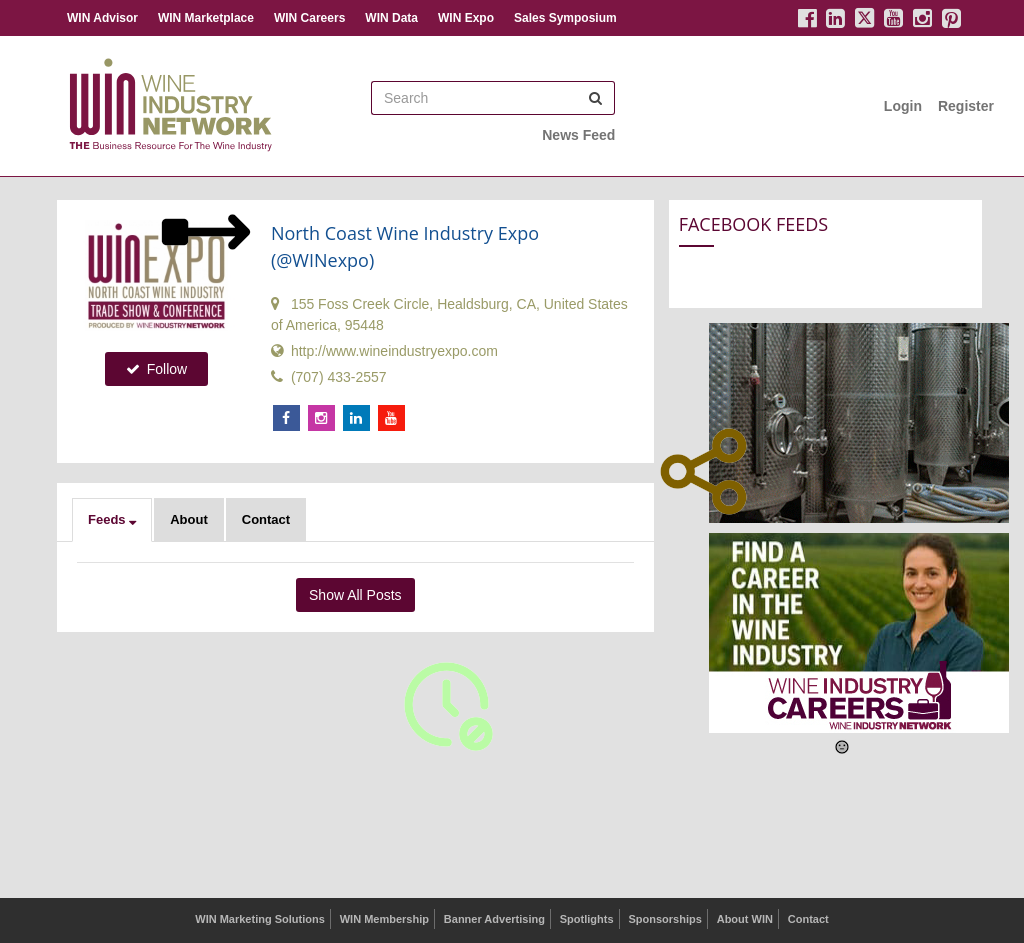  Describe the element at coordinates (206, 232) in the screenshot. I see `move item to the right` at that location.